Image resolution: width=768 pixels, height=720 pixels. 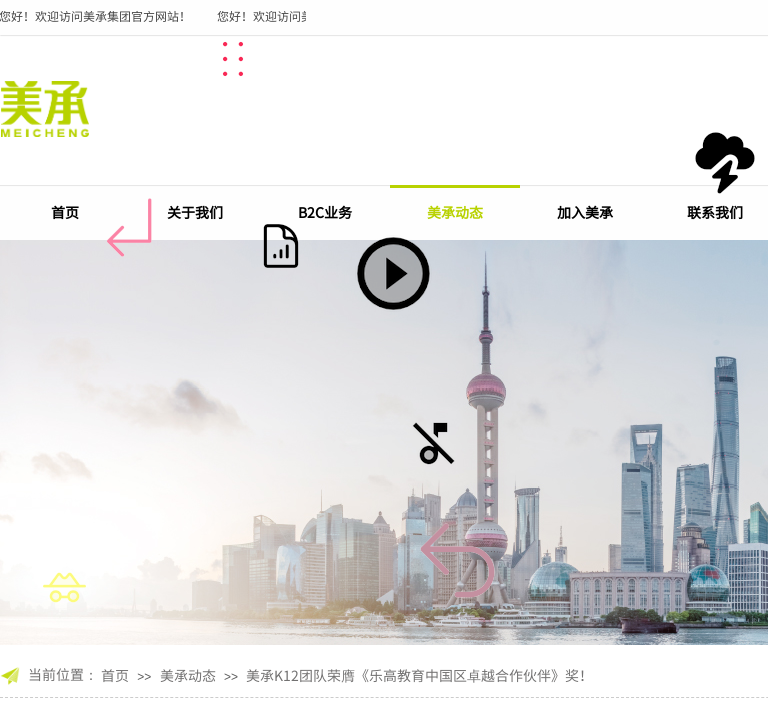 I want to click on drag to reorder items, so click(x=233, y=59).